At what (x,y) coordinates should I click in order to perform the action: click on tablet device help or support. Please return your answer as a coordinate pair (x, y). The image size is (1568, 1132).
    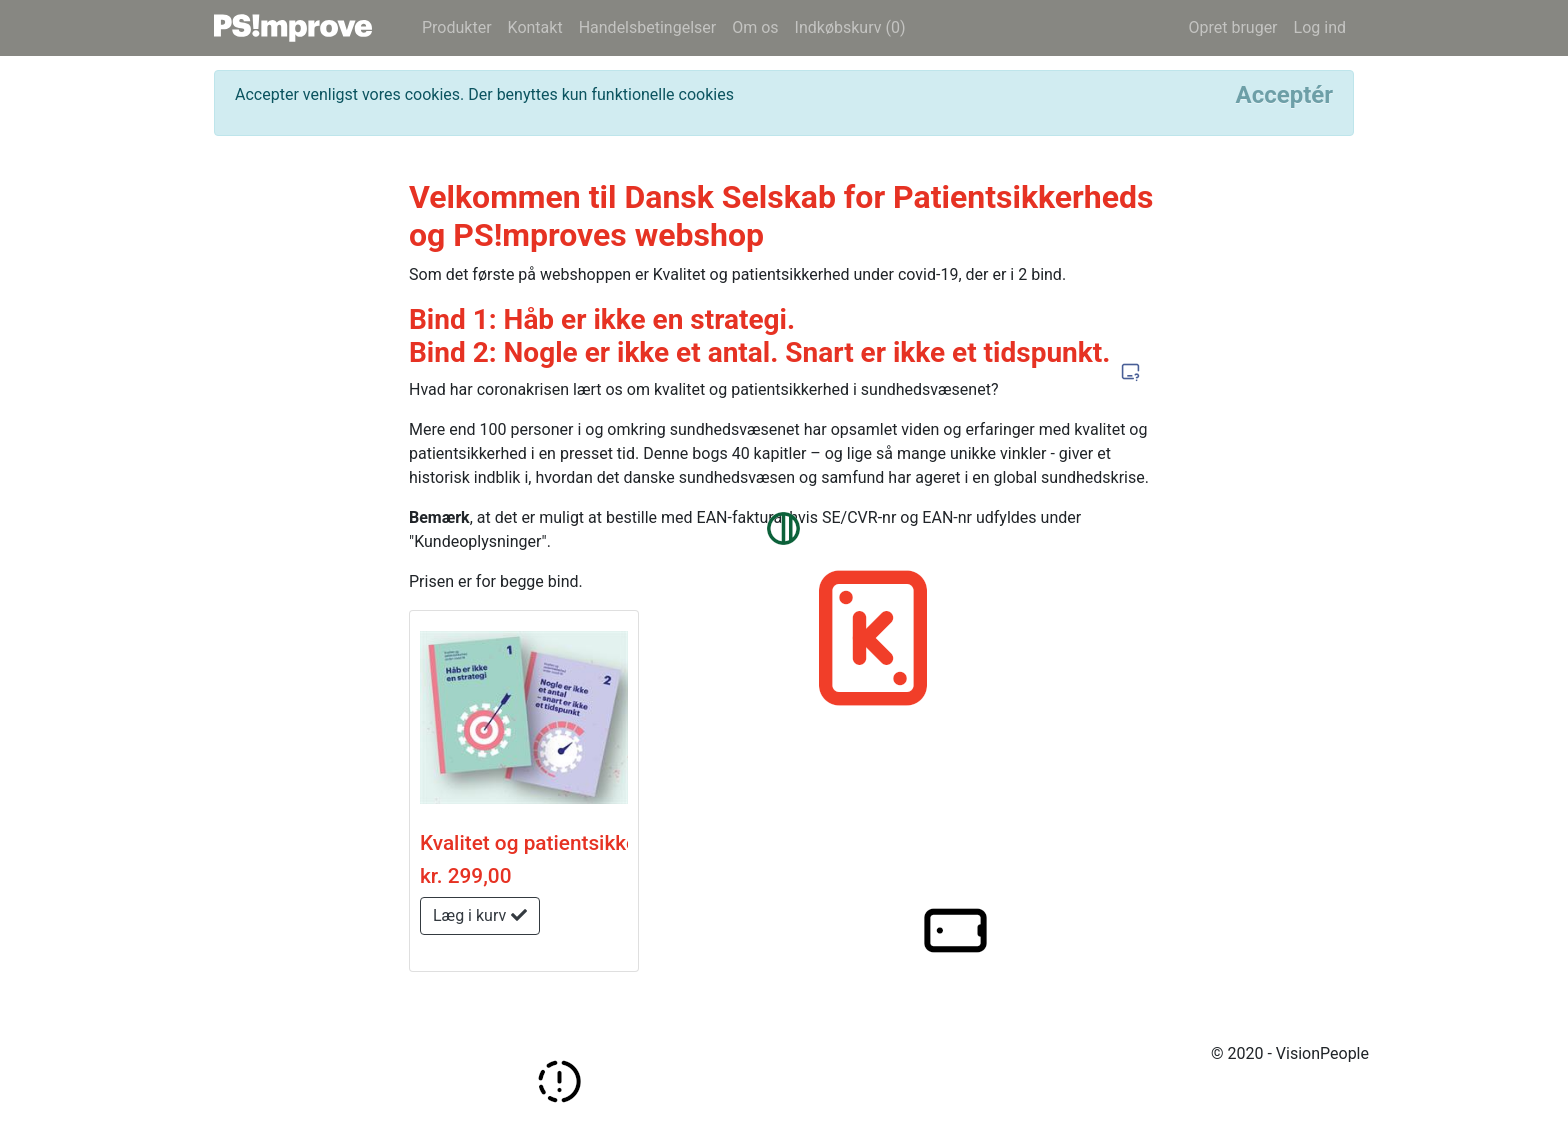
    Looking at the image, I should click on (1130, 371).